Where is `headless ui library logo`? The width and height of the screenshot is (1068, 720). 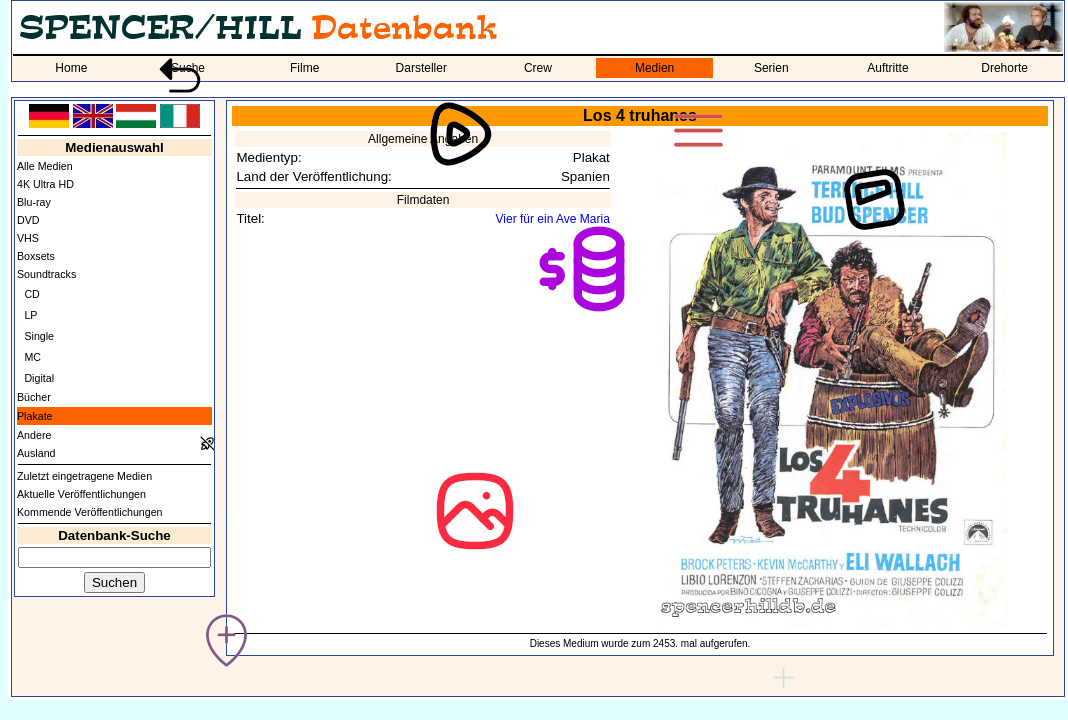 headless ui library logo is located at coordinates (874, 199).